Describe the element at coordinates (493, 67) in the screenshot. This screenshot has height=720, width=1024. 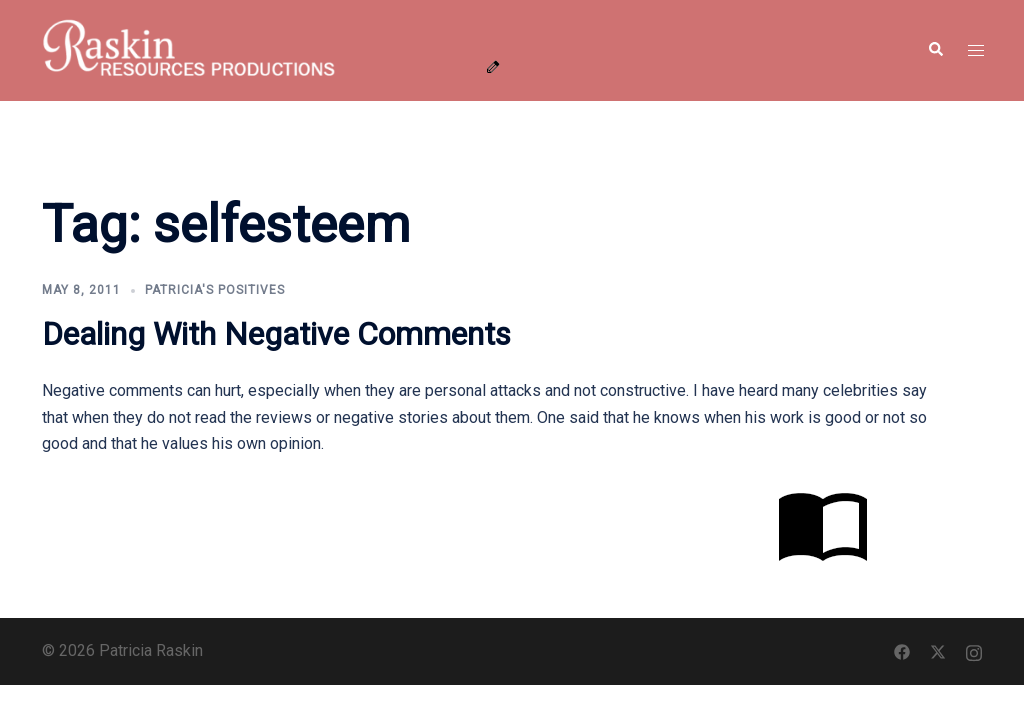
I see `edit content or text` at that location.